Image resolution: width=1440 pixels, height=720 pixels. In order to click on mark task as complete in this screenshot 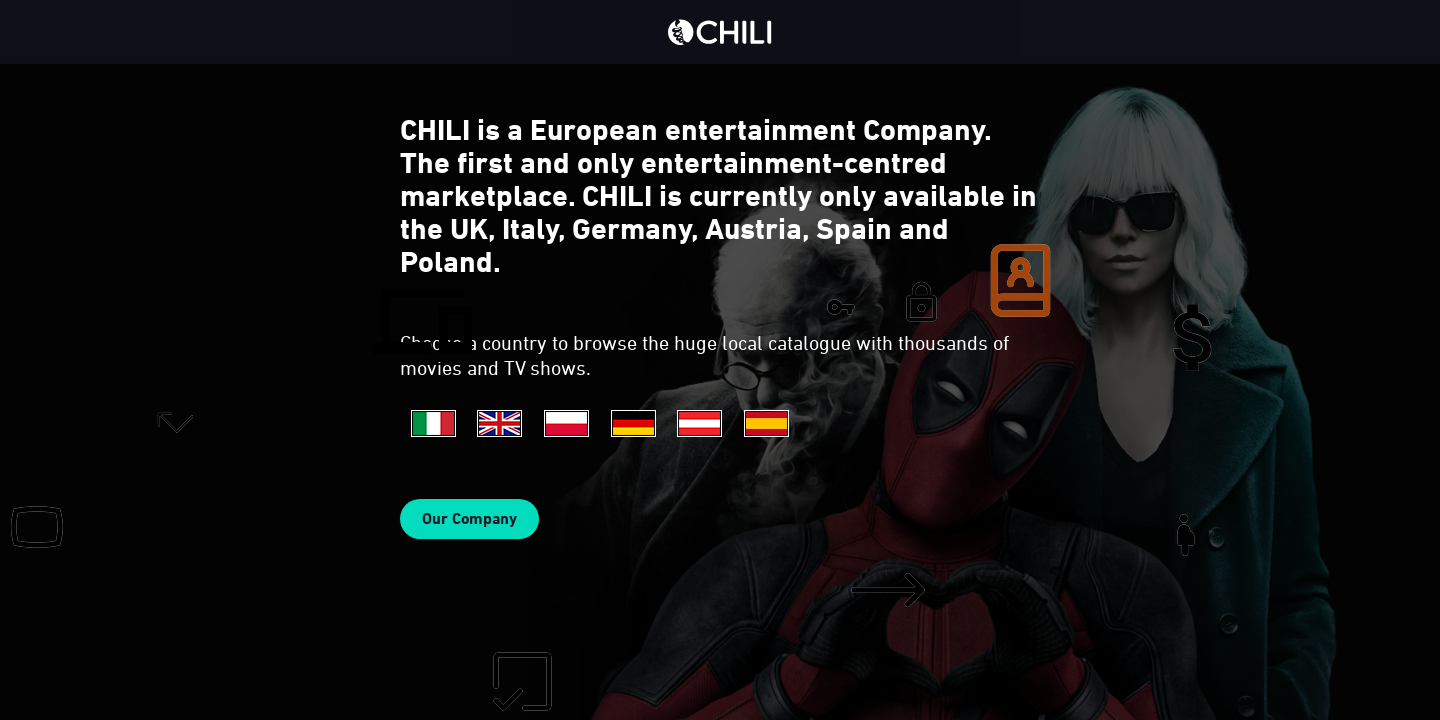, I will do `click(522, 681)`.